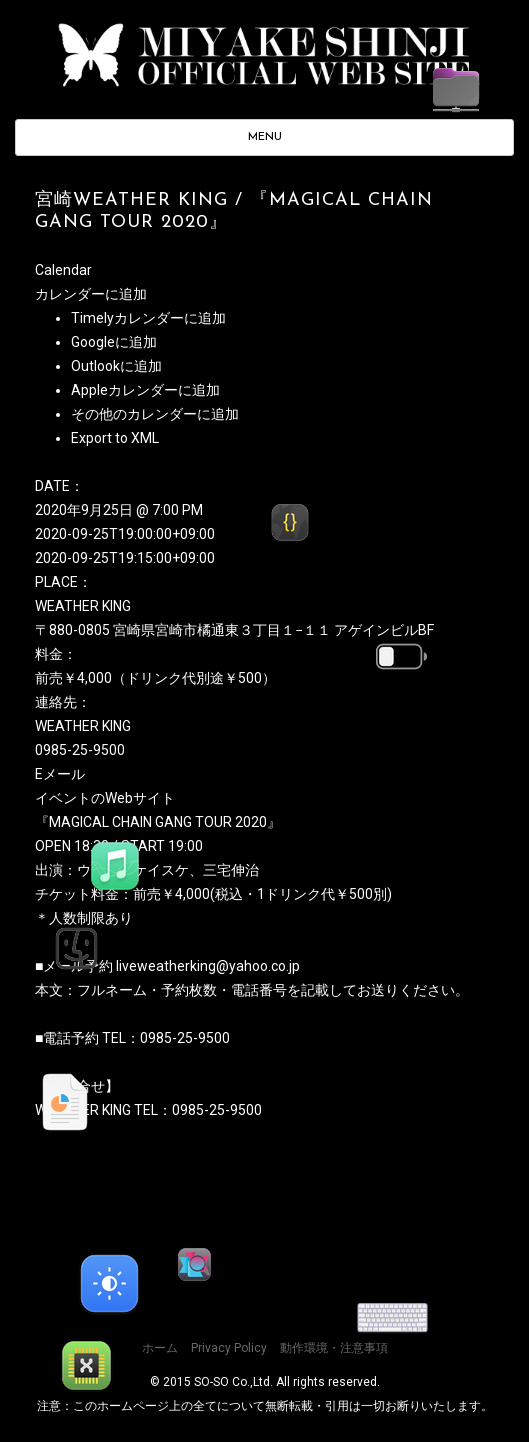  What do you see at coordinates (456, 89) in the screenshot?
I see `access files stored on a remote server or network location` at bounding box center [456, 89].